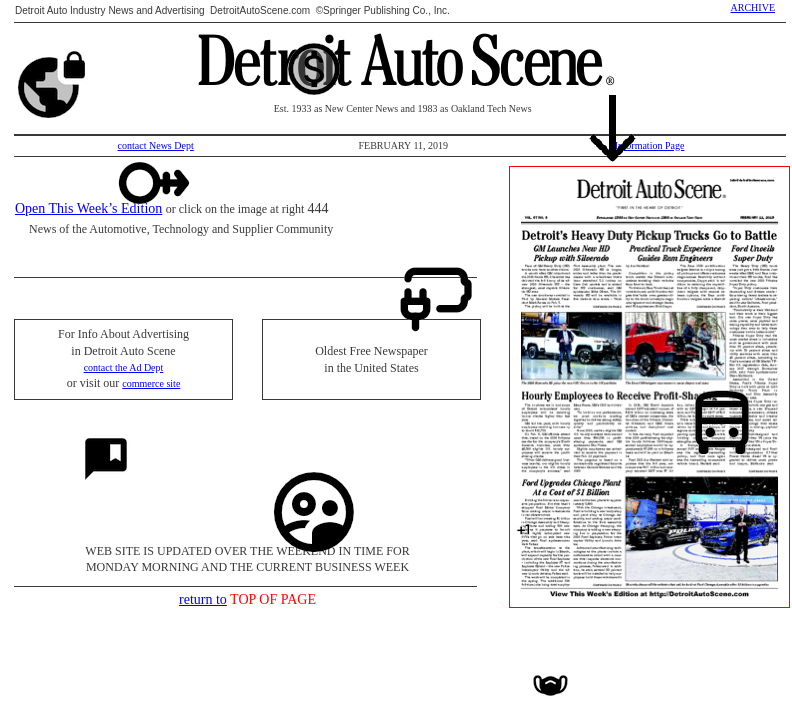 This screenshot has height=720, width=792. What do you see at coordinates (51, 84) in the screenshot?
I see `indicates active VPN connection` at bounding box center [51, 84].